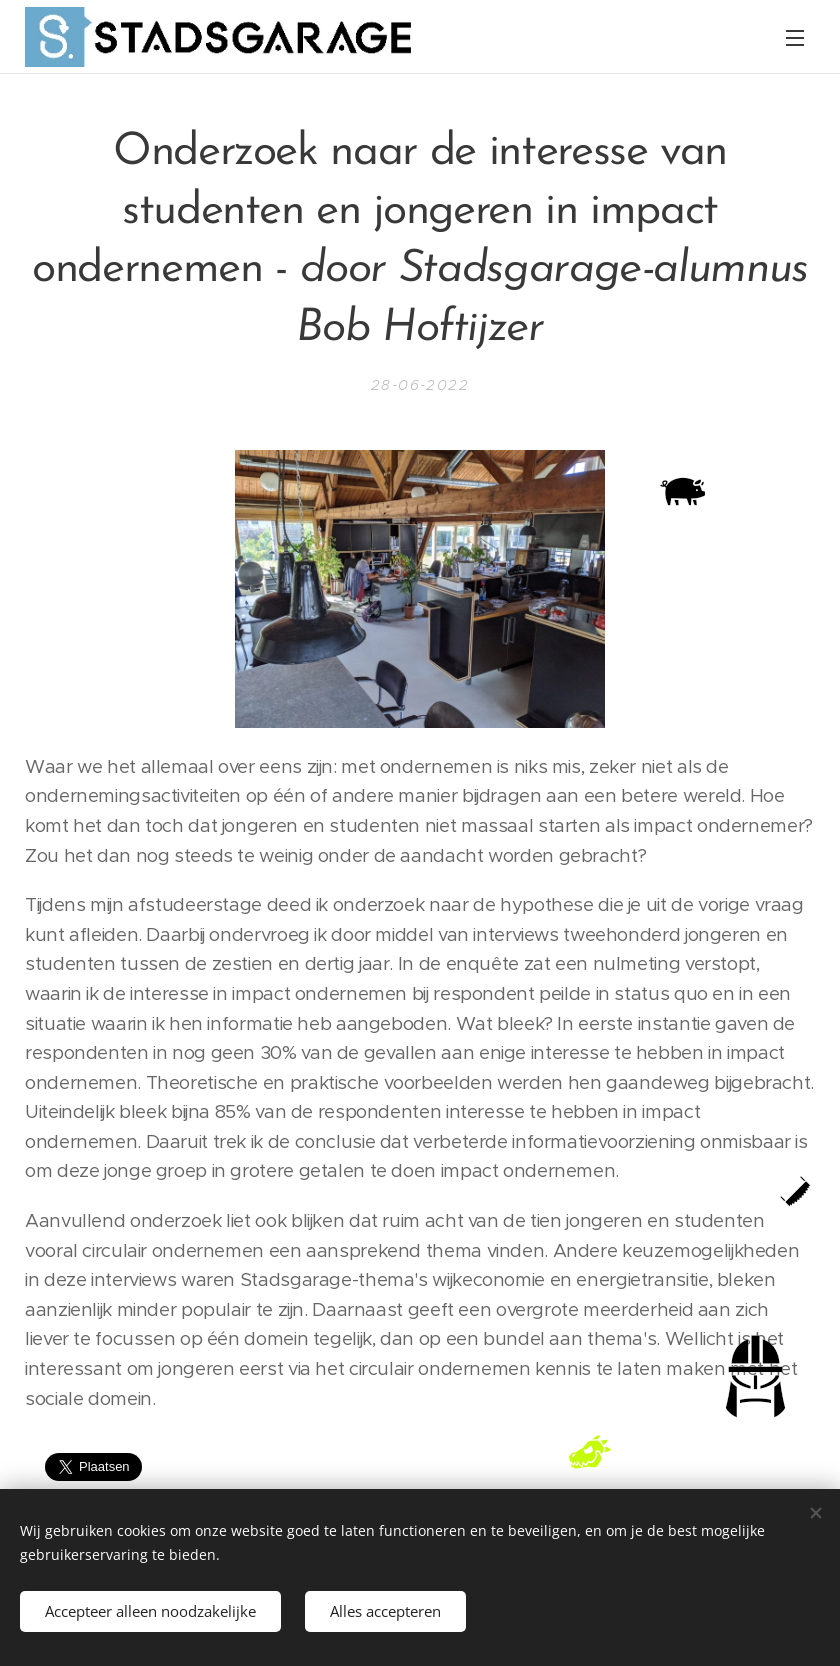 The image size is (840, 1666). I want to click on access woodworking or crafting tools, so click(795, 1191).